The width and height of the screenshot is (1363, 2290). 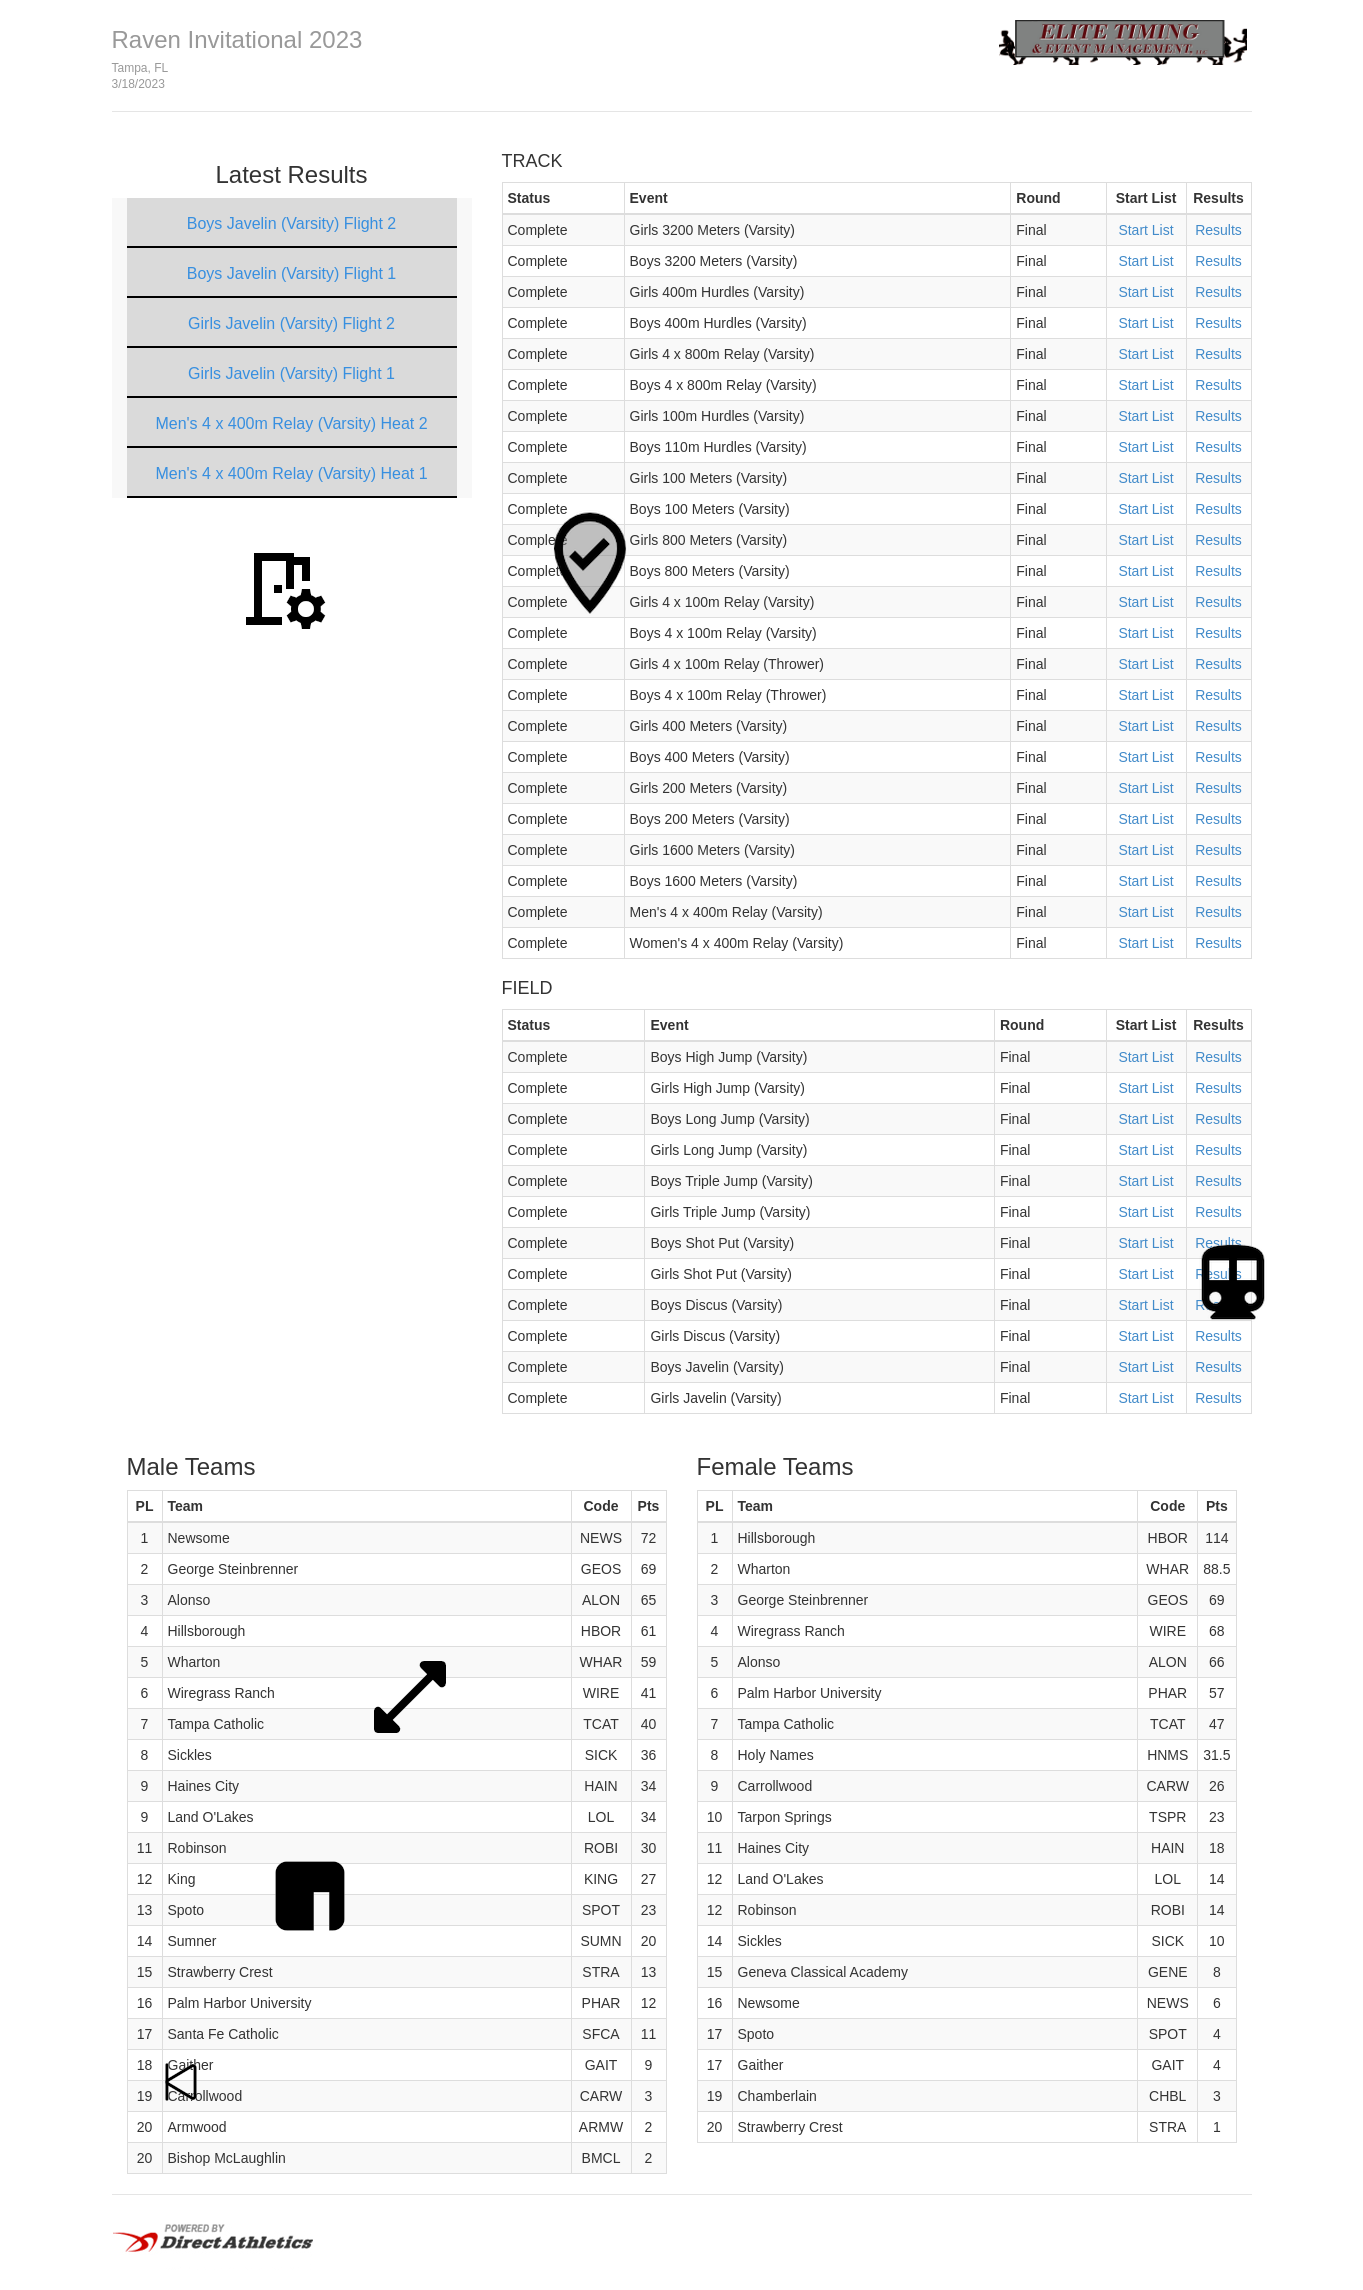 What do you see at coordinates (310, 1896) in the screenshot?
I see `npm package manager logo` at bounding box center [310, 1896].